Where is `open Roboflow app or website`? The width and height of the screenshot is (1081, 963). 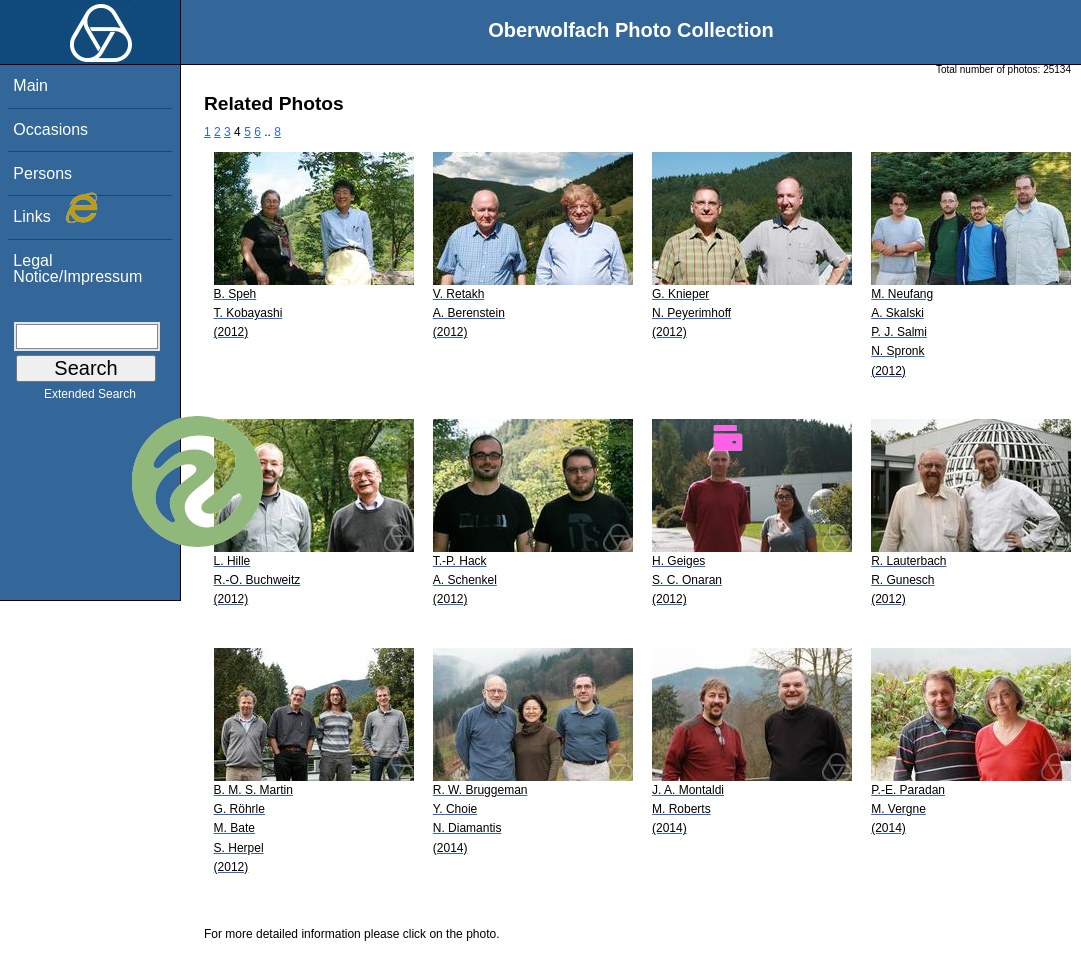 open Roboflow app or website is located at coordinates (197, 481).